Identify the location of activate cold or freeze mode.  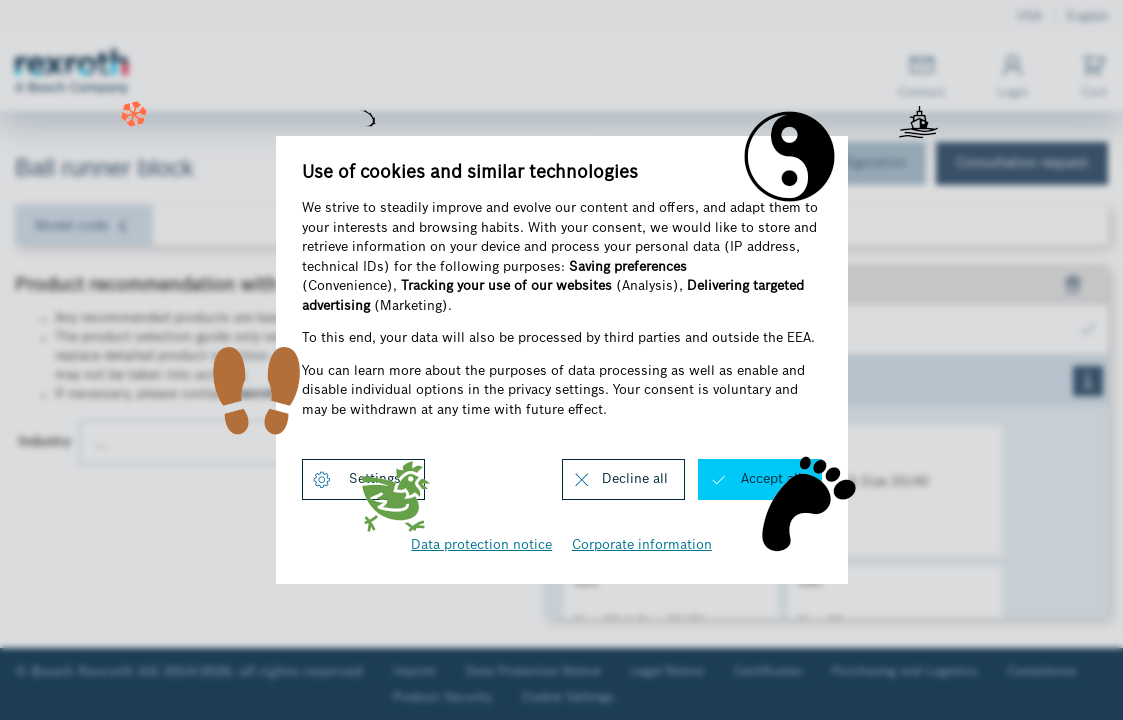
(134, 114).